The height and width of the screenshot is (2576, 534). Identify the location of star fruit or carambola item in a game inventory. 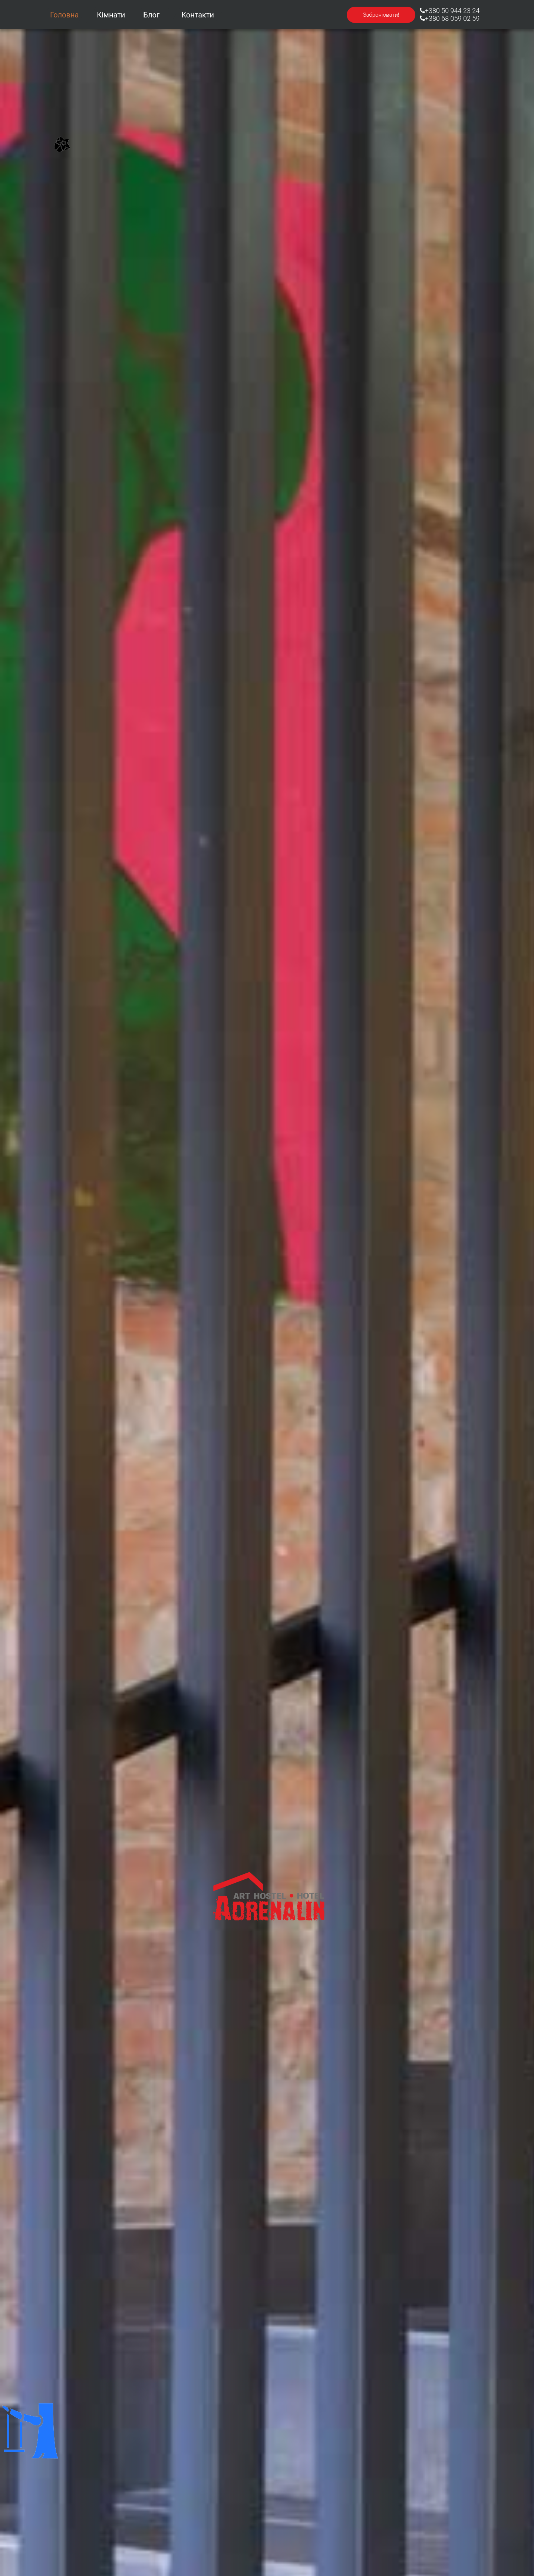
(62, 144).